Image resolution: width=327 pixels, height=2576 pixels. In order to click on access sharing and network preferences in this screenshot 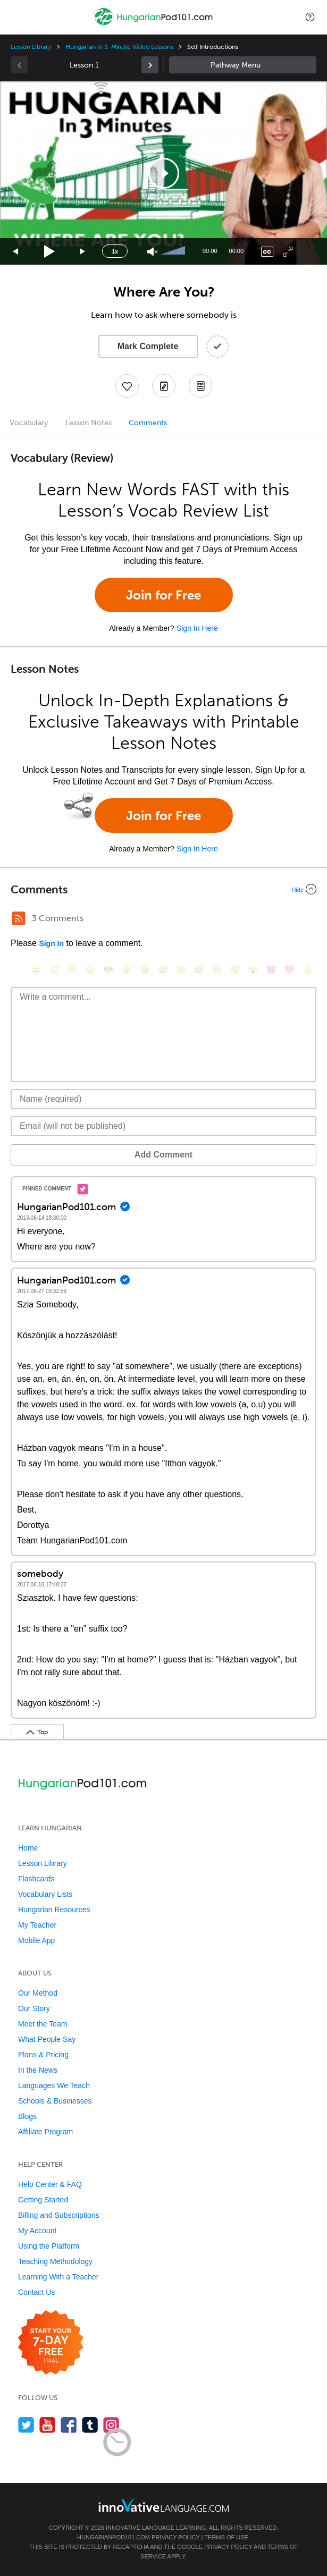, I will do `click(78, 804)`.